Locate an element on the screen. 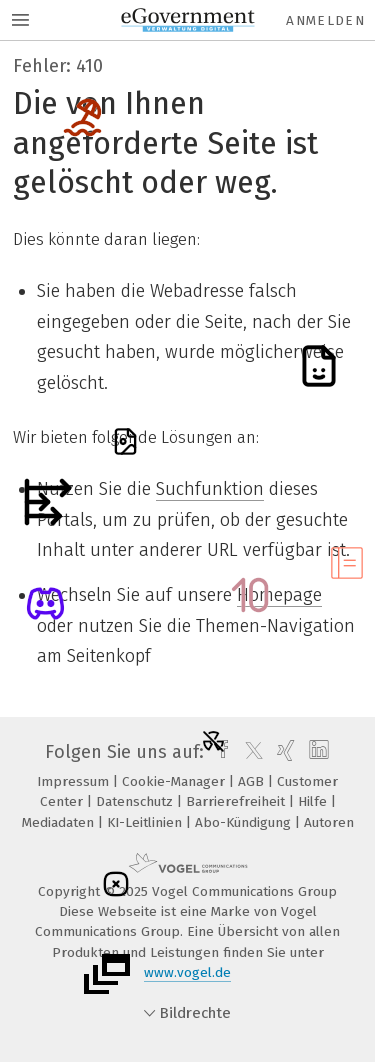  open Discord is located at coordinates (45, 603).